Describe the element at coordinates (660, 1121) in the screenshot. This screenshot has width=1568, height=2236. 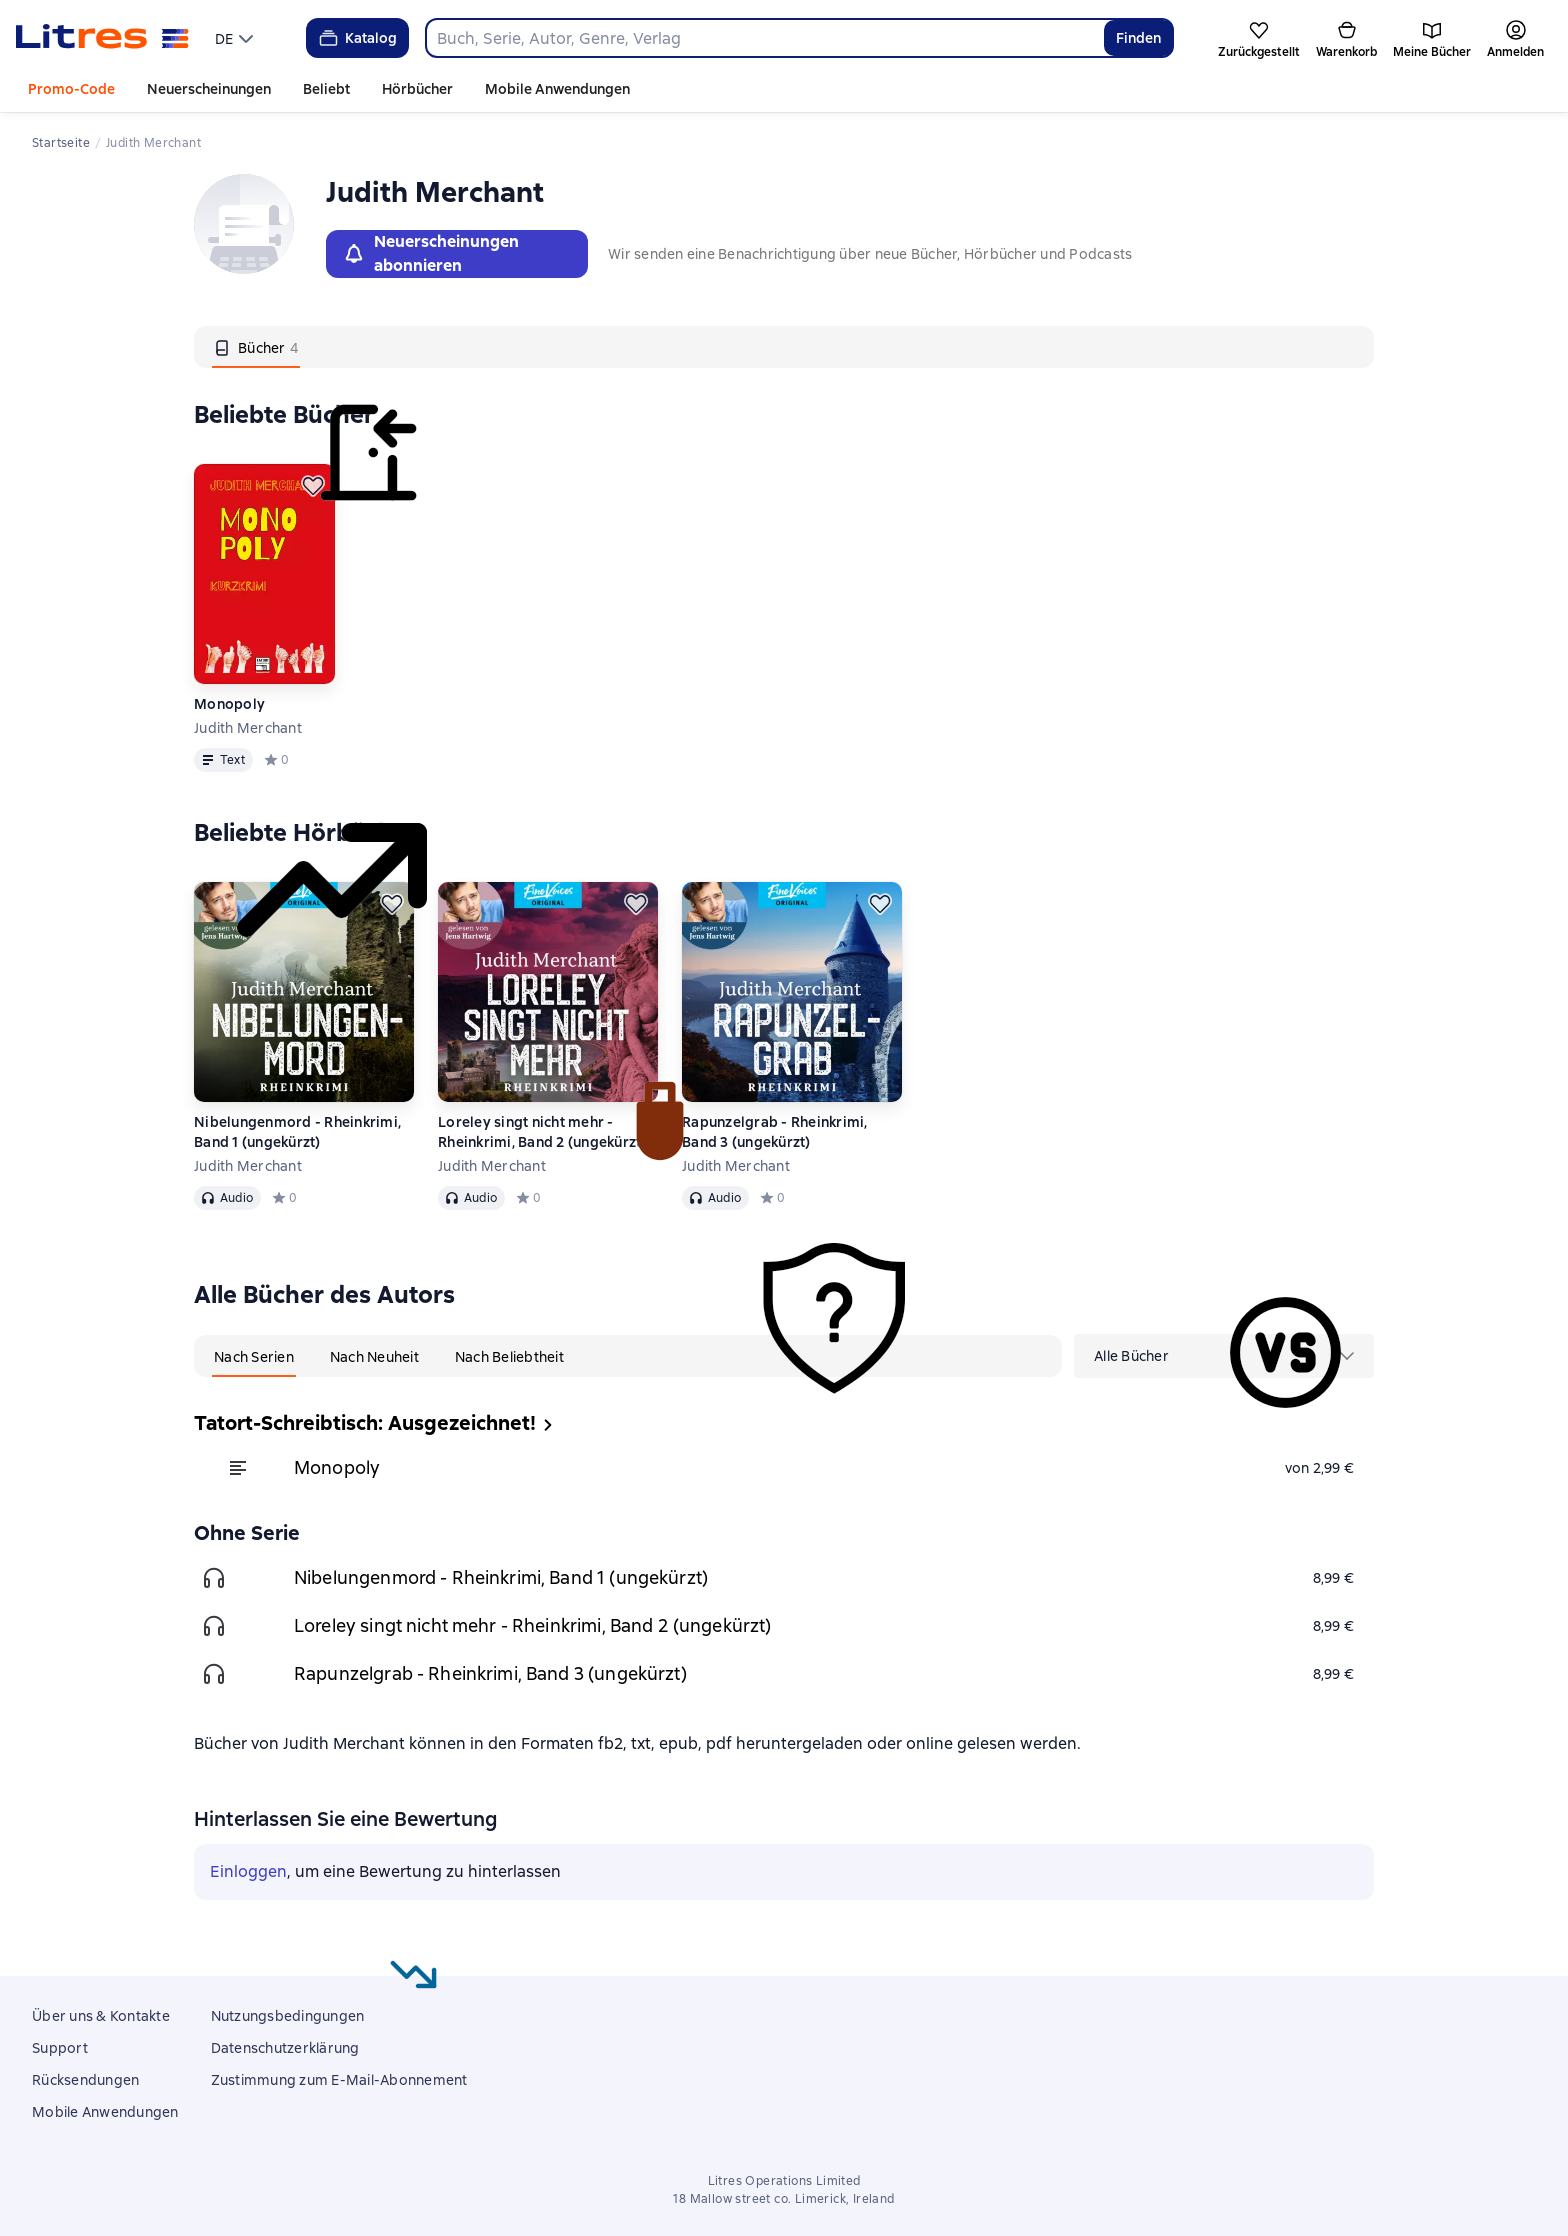
I see `connect a USB device` at that location.